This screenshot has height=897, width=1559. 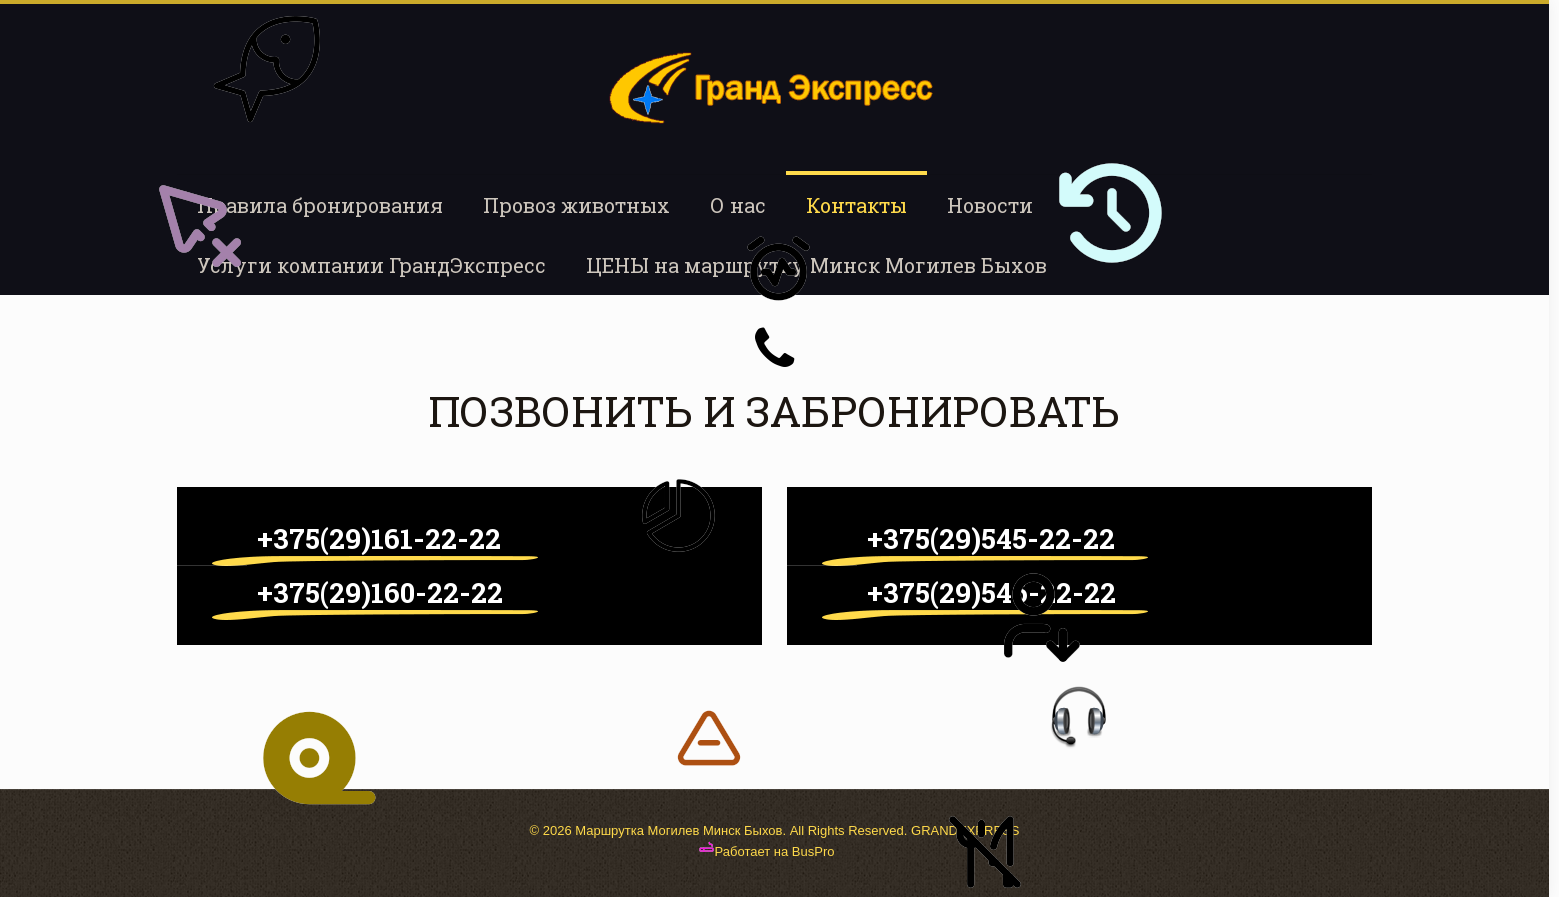 What do you see at coordinates (778, 268) in the screenshot?
I see `view average alarm or alert statistics` at bounding box center [778, 268].